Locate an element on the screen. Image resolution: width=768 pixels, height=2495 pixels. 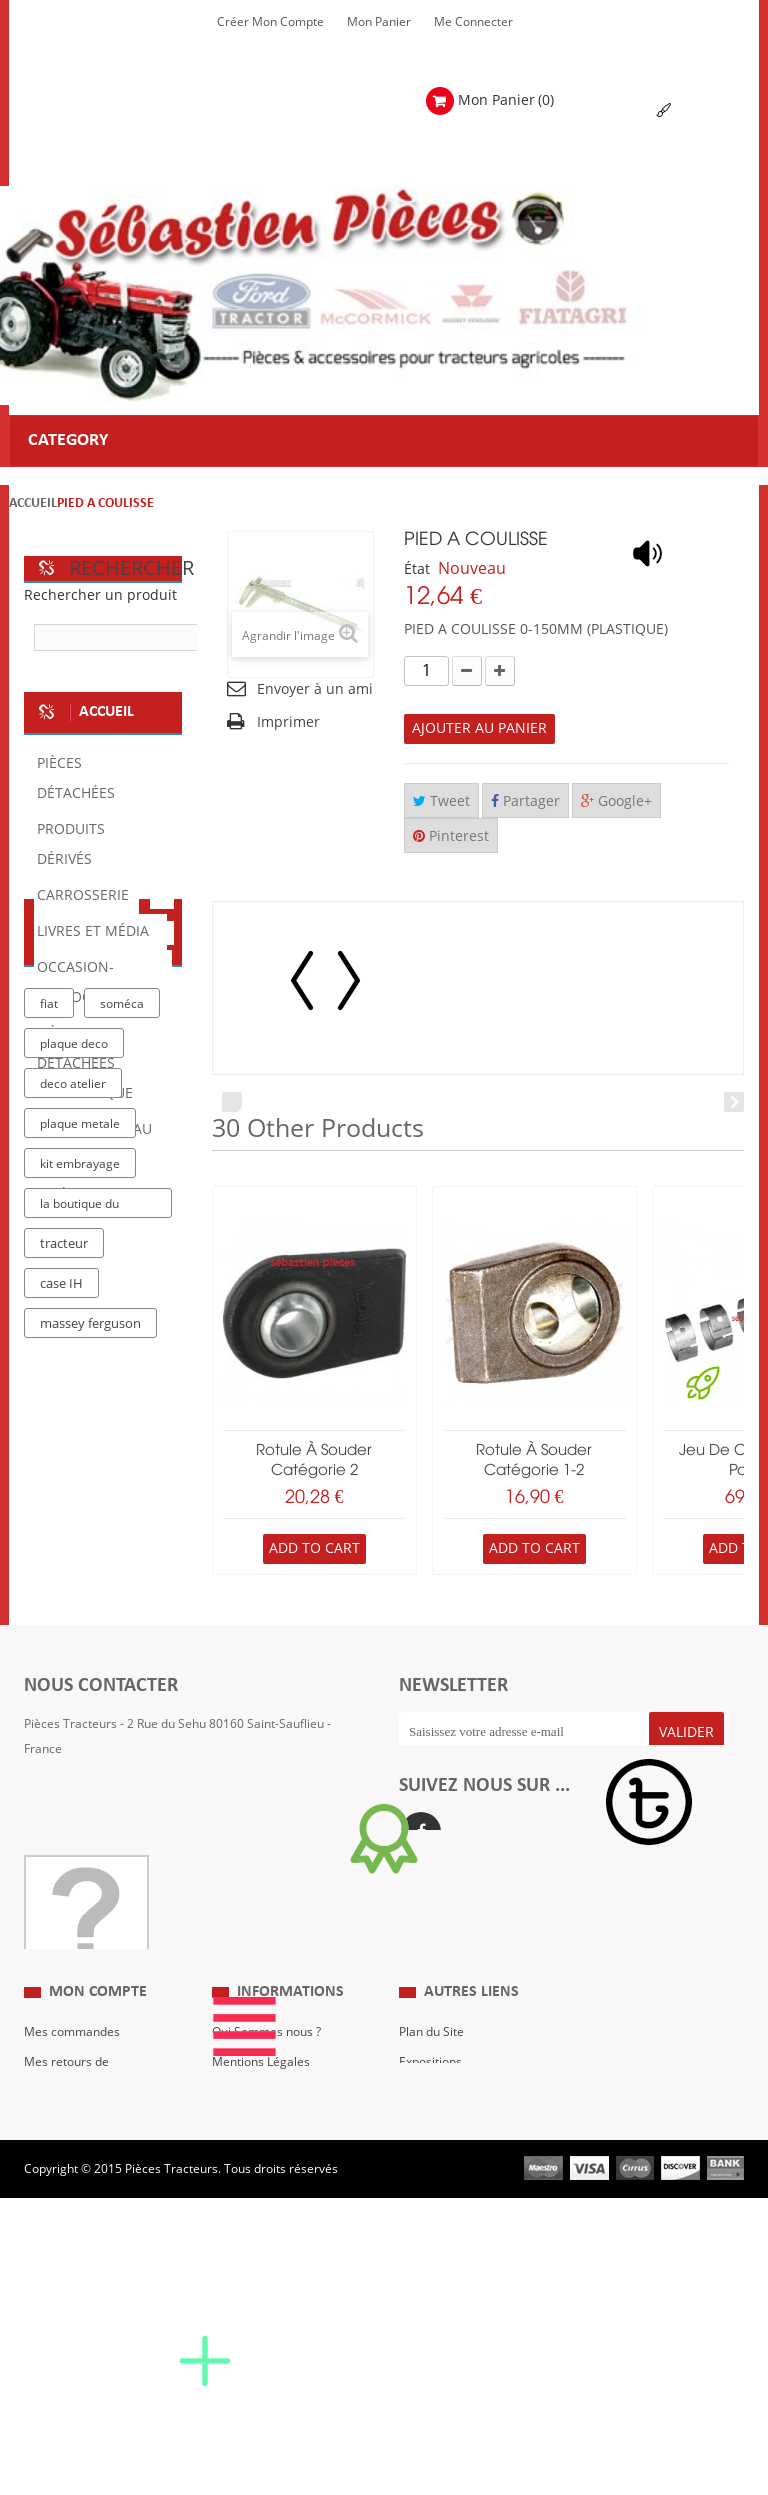
view achievements or awards is located at coordinates (384, 1839).